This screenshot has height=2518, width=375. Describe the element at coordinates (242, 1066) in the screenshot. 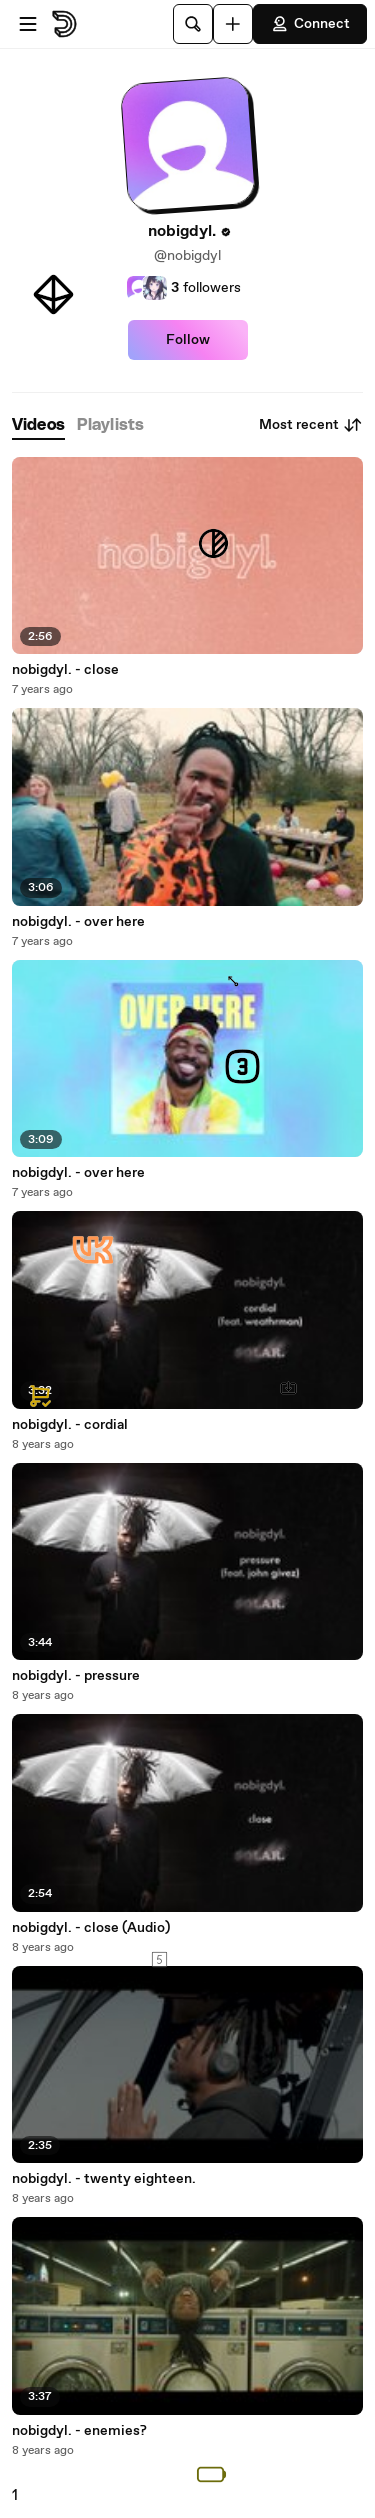

I see `indicates step 3 in a multi-step process` at that location.